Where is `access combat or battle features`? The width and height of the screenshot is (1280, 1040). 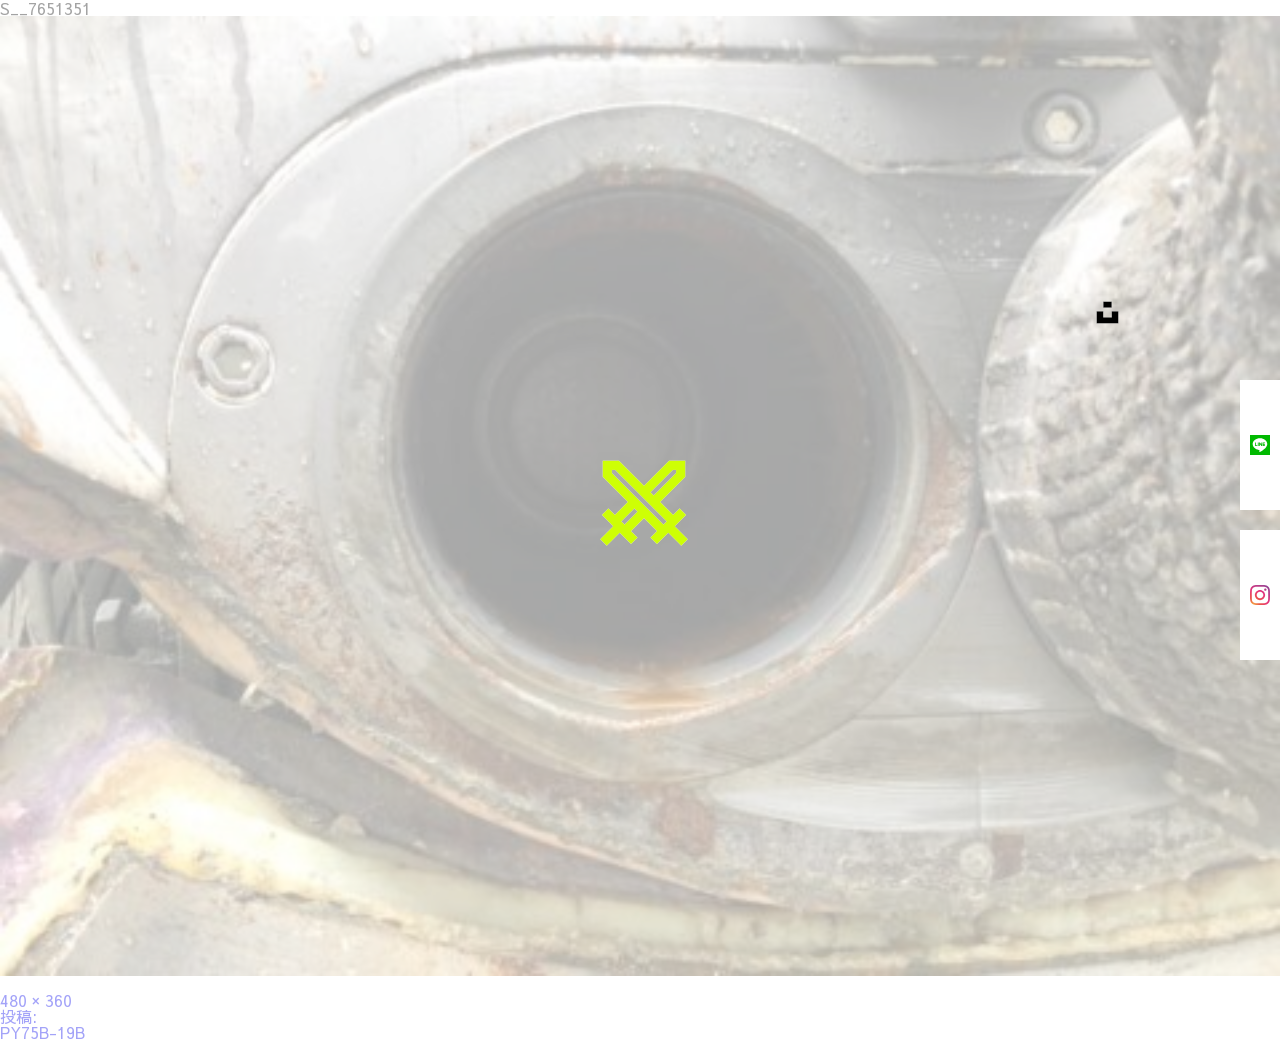 access combat or battle features is located at coordinates (644, 502).